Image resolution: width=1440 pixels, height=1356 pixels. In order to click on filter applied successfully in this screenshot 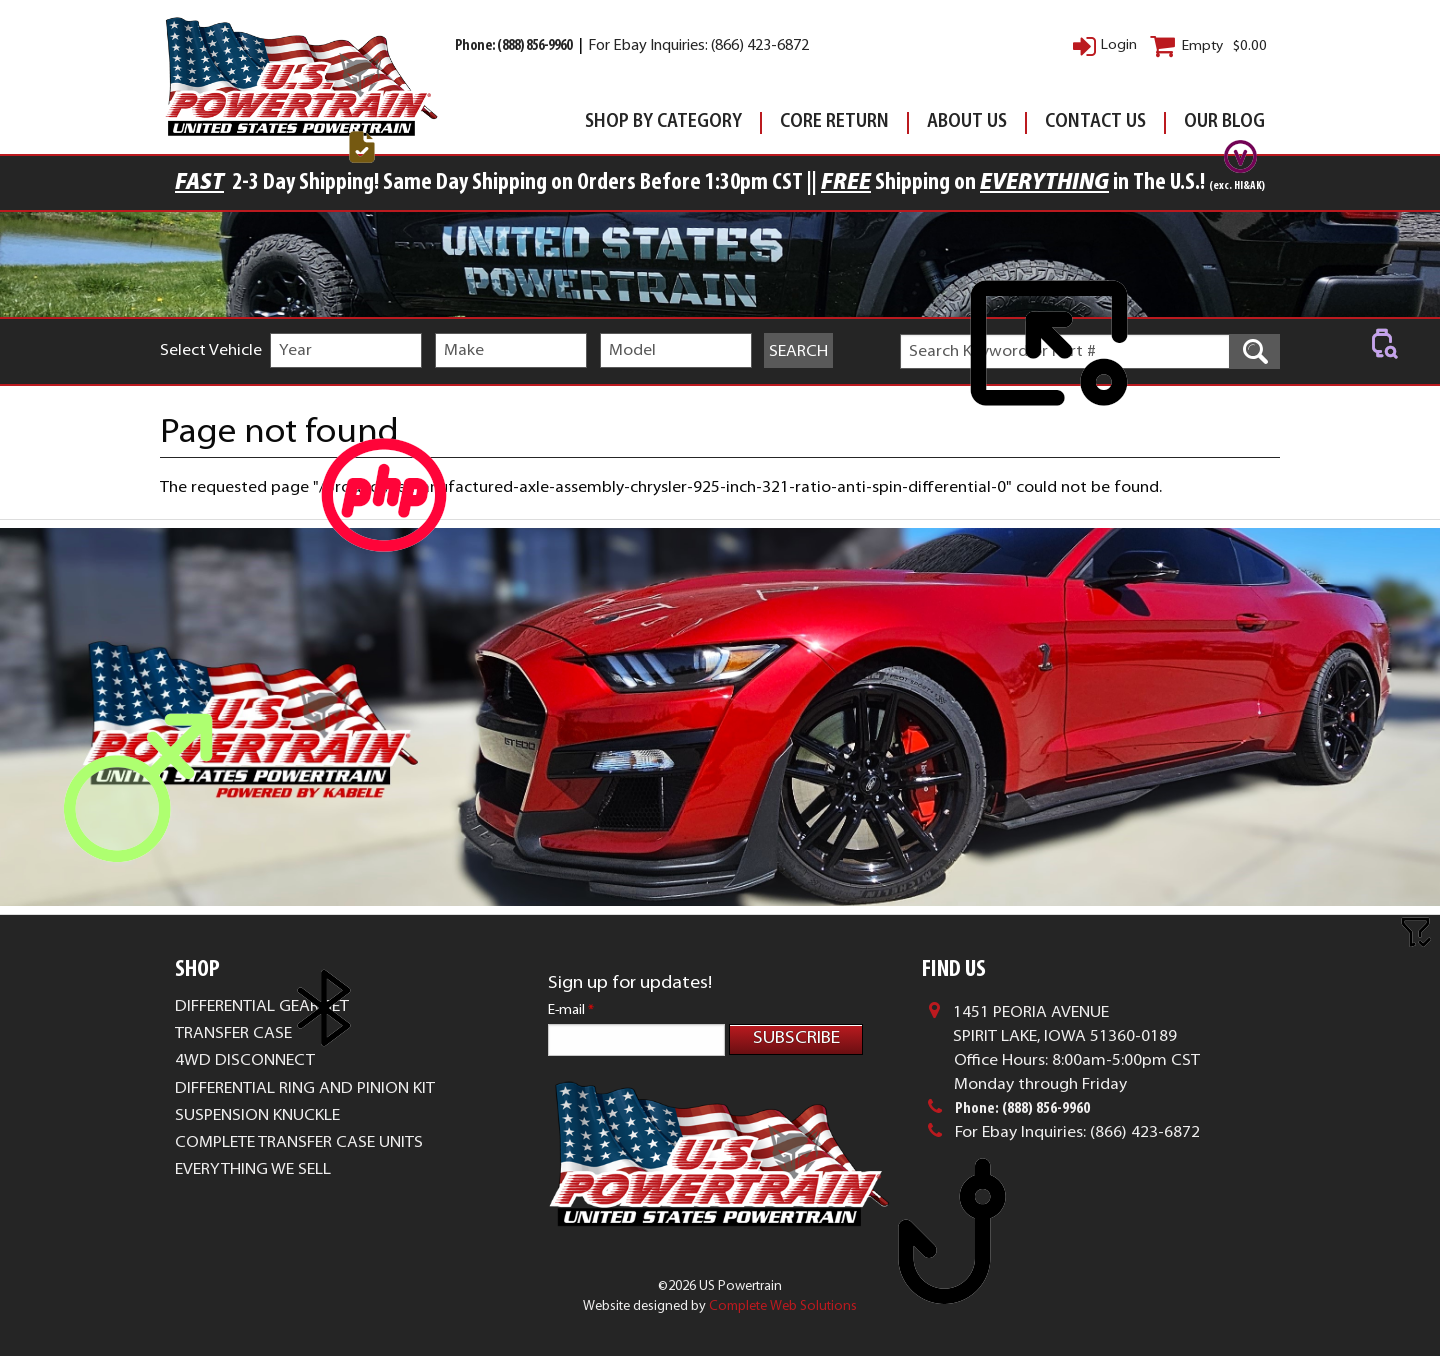, I will do `click(1415, 931)`.